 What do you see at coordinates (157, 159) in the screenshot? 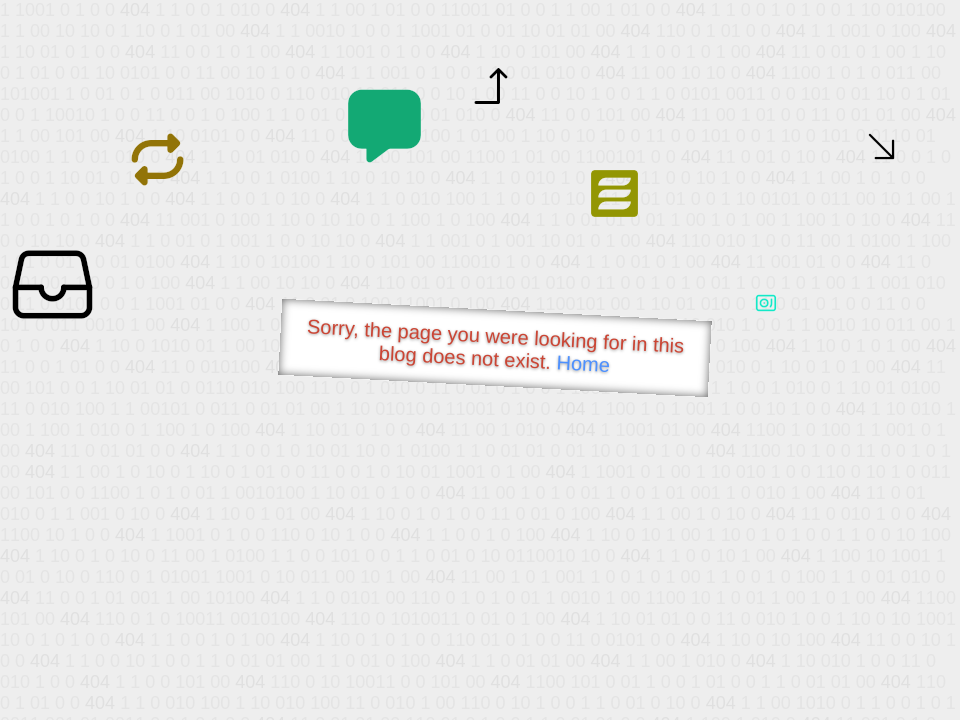
I see `enable repeat mode for media playback` at bounding box center [157, 159].